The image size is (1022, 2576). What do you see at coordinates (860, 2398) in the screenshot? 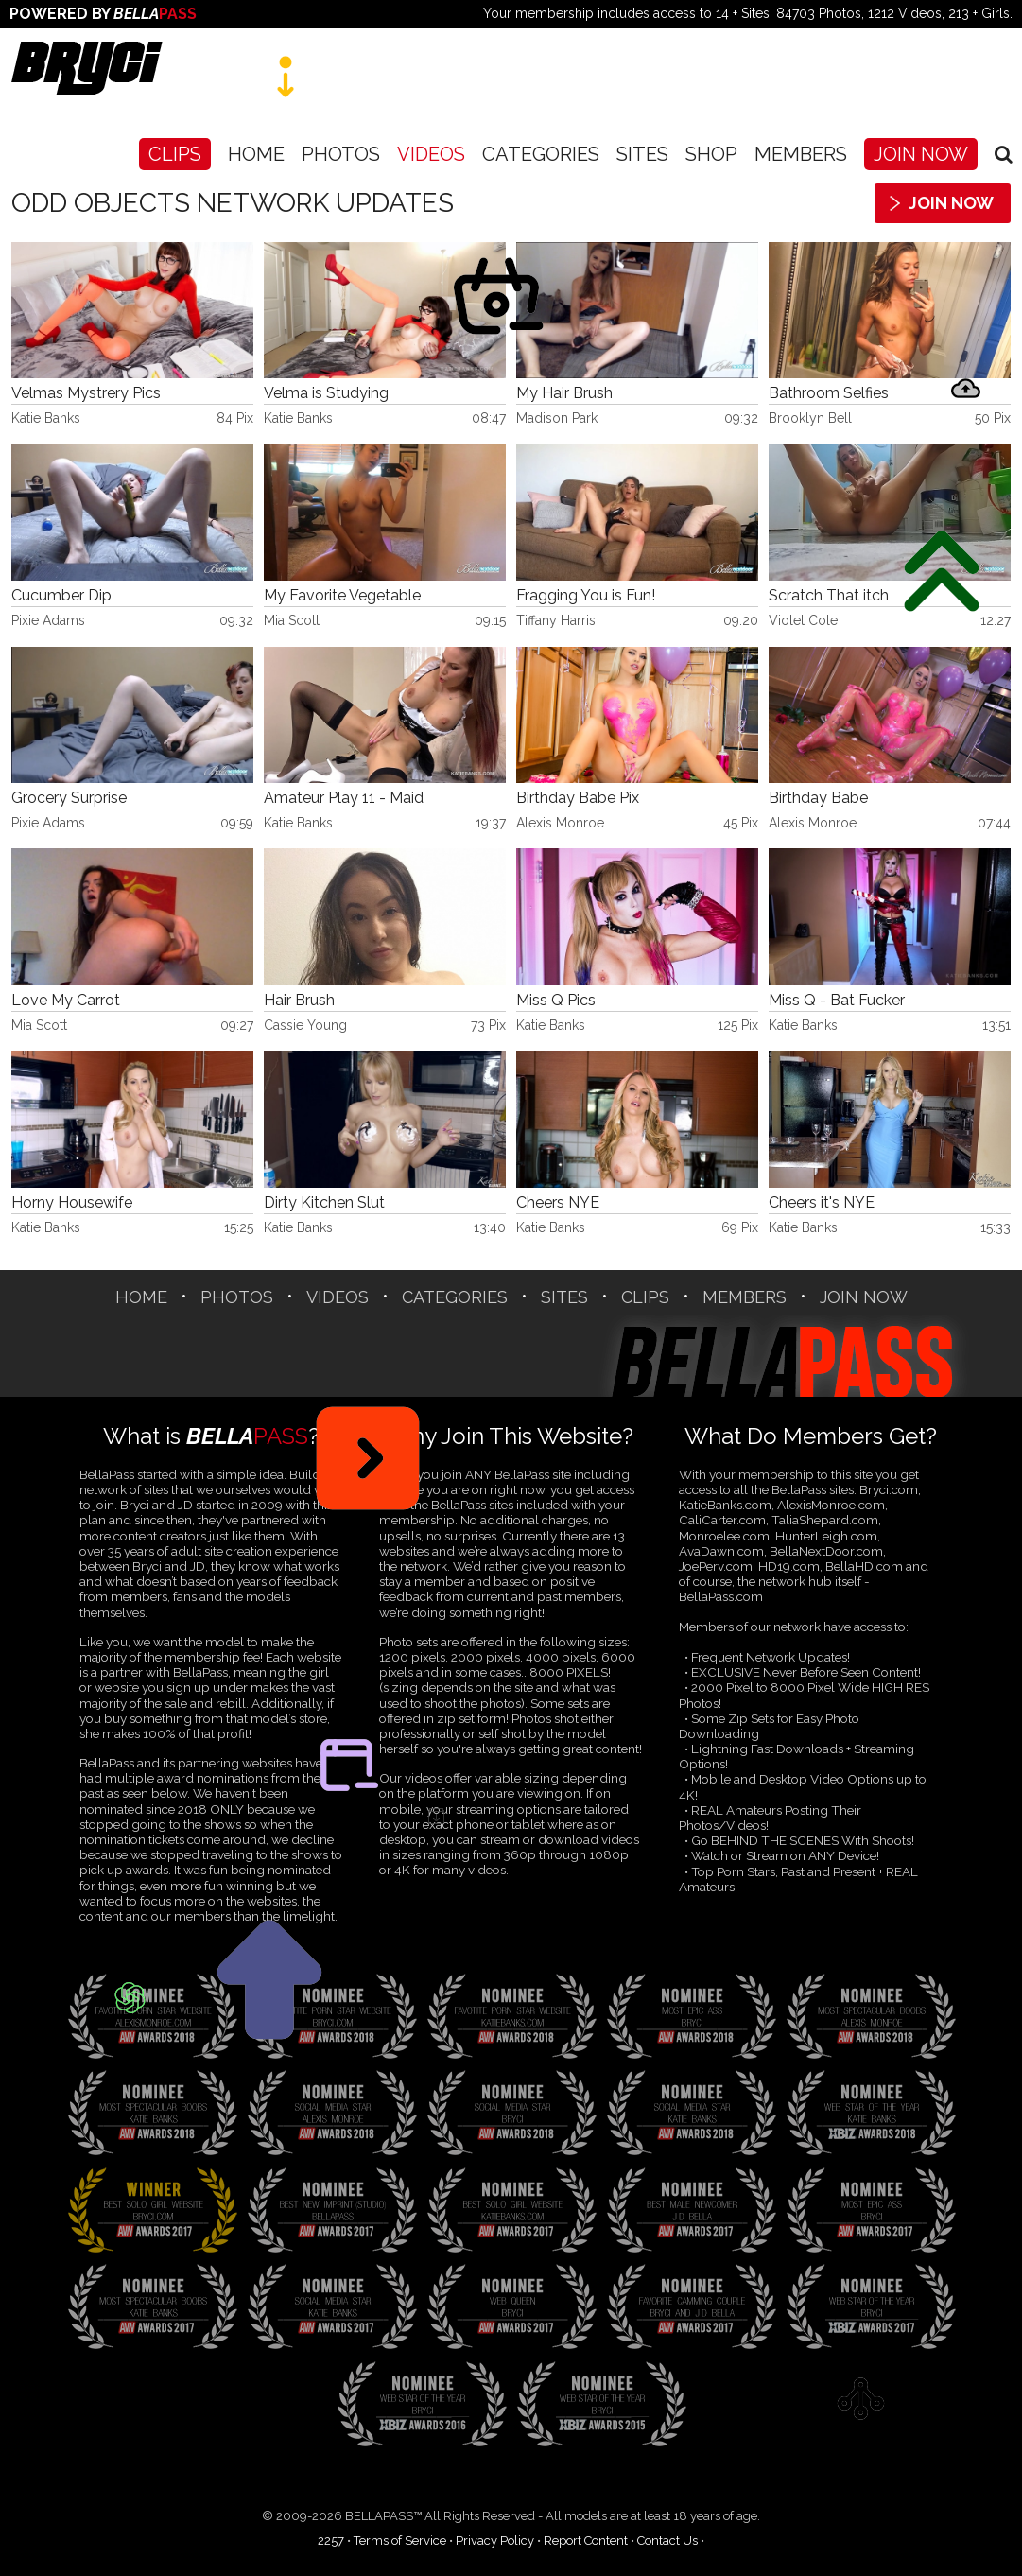
I see `view hierarchical data structure` at bounding box center [860, 2398].